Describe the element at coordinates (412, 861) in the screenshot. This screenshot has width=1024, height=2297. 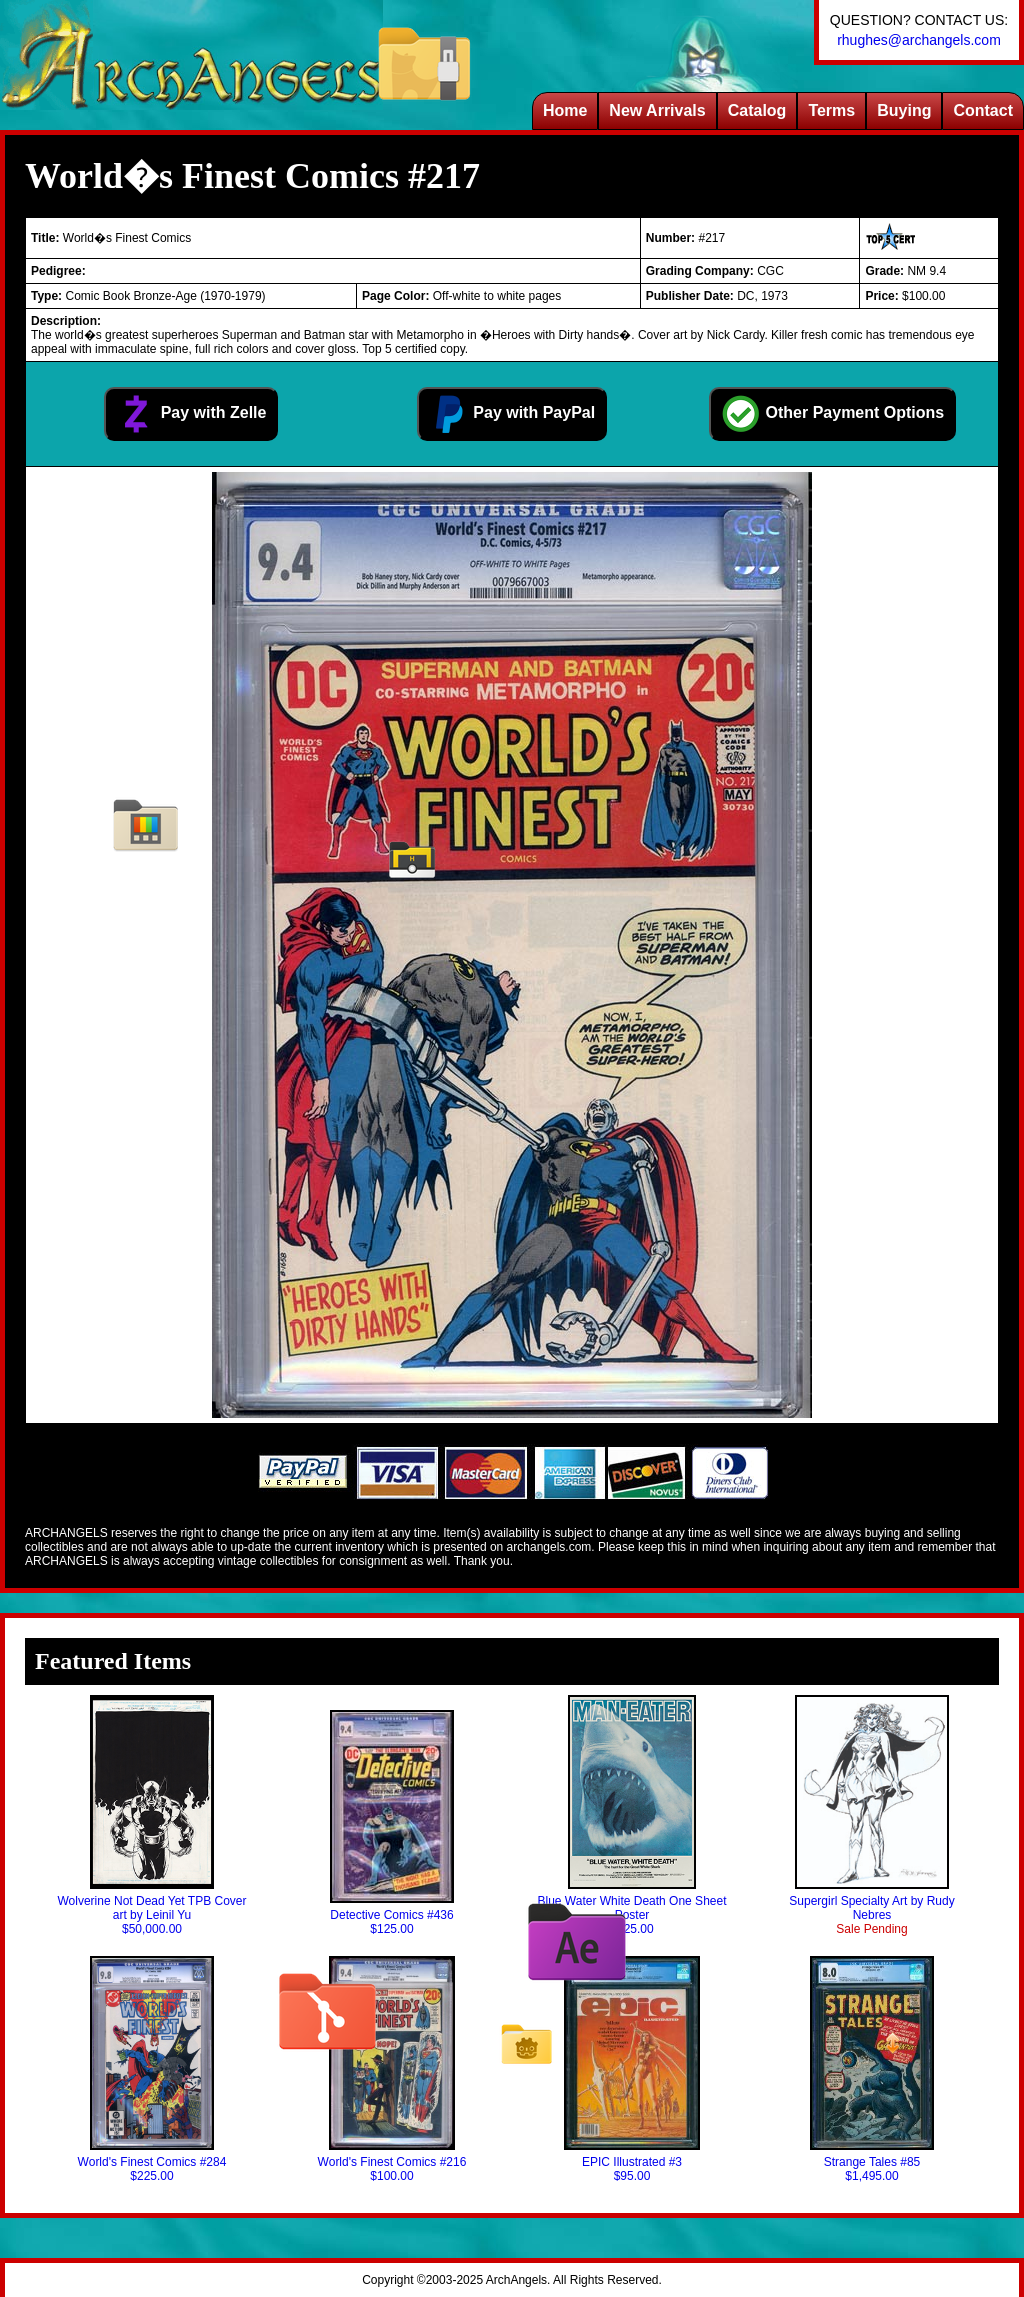
I see `folder for pokémon ultra ball collection or related game files` at that location.